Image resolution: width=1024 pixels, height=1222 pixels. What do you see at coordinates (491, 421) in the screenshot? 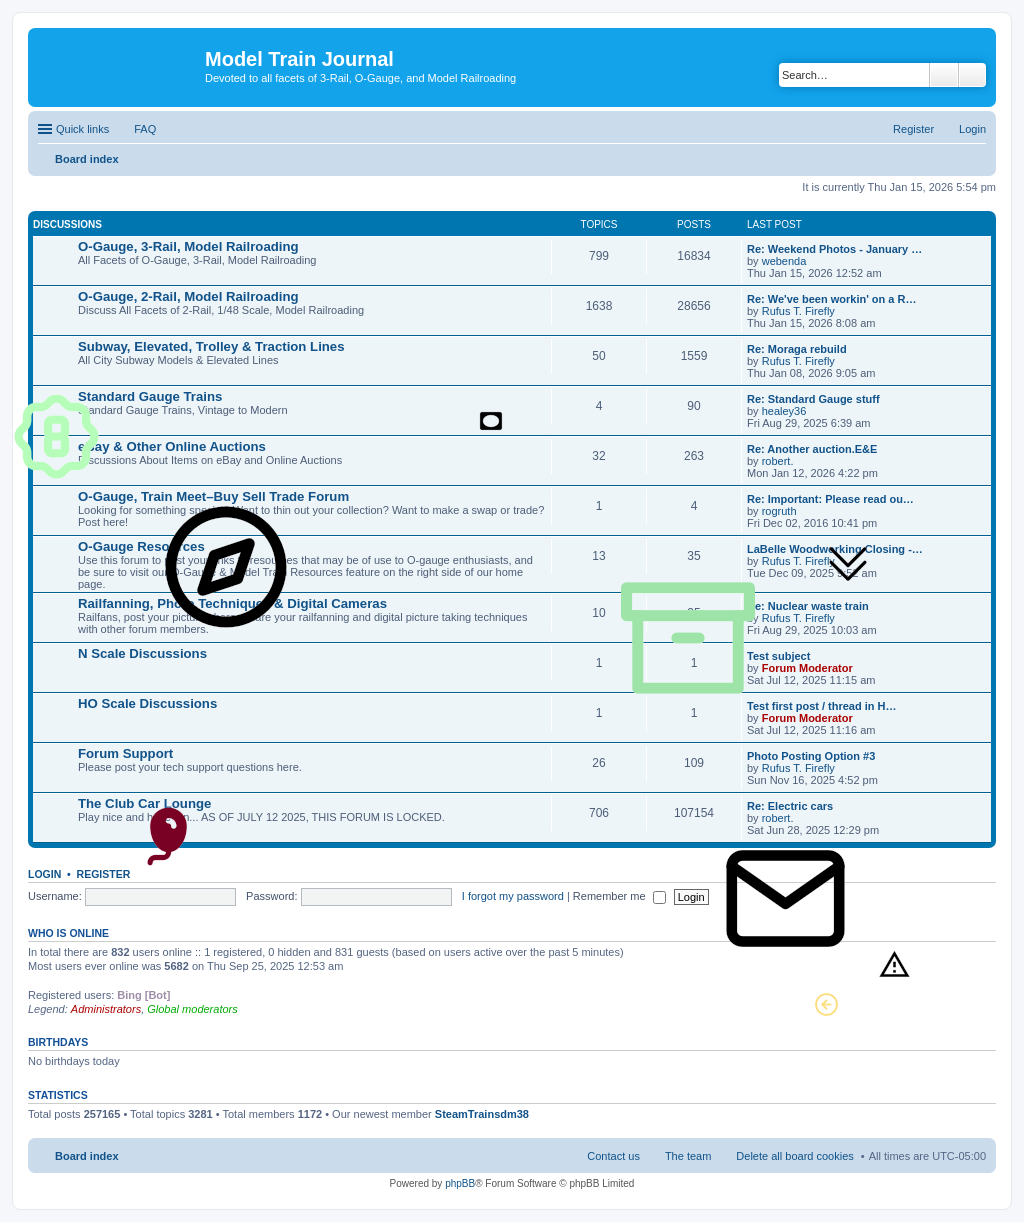
I see `apply vignette effect to photo` at bounding box center [491, 421].